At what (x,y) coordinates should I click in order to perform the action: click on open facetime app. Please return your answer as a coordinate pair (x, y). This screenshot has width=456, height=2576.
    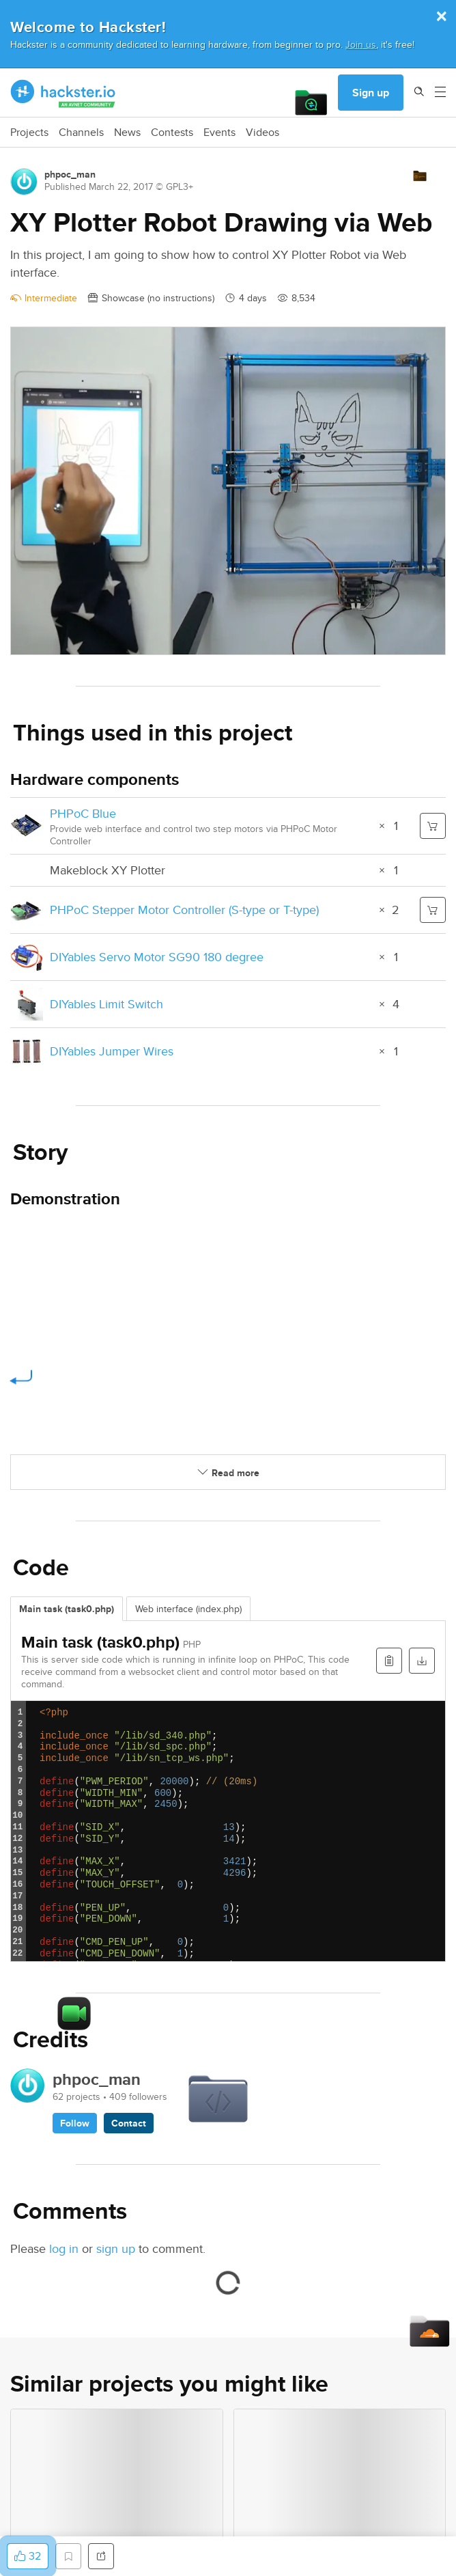
    Looking at the image, I should click on (74, 2013).